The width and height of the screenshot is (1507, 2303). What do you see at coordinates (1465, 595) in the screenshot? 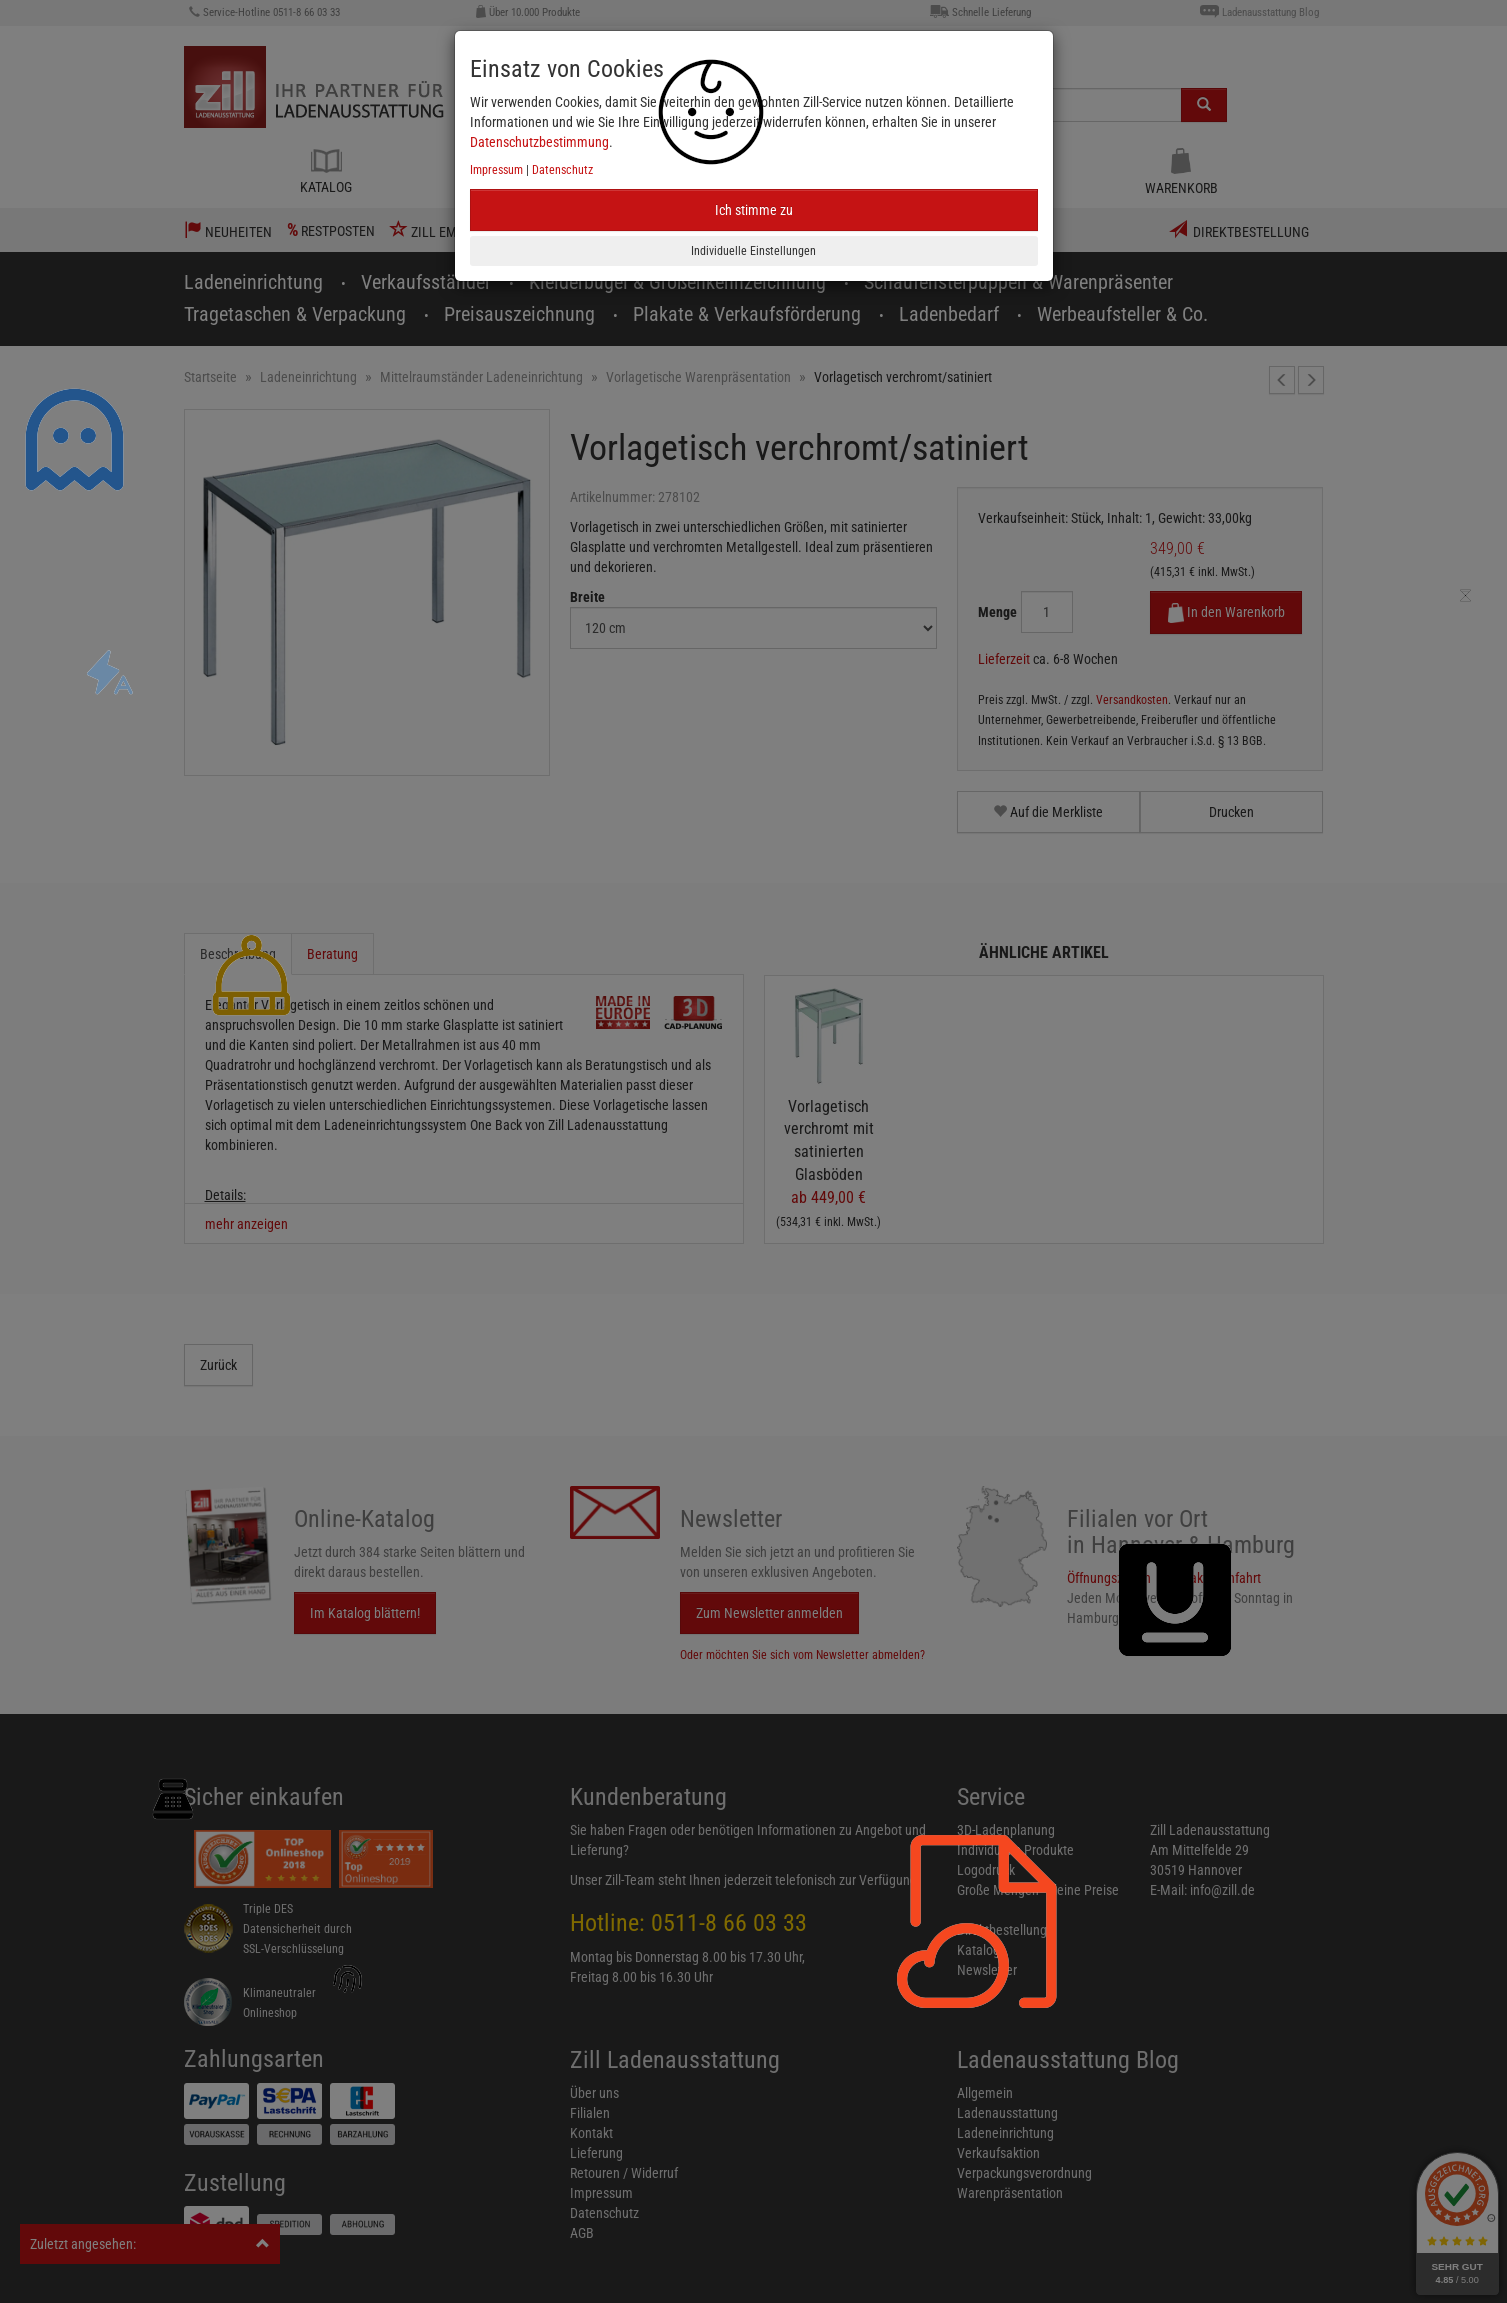
I see `indicates high time remaining` at bounding box center [1465, 595].